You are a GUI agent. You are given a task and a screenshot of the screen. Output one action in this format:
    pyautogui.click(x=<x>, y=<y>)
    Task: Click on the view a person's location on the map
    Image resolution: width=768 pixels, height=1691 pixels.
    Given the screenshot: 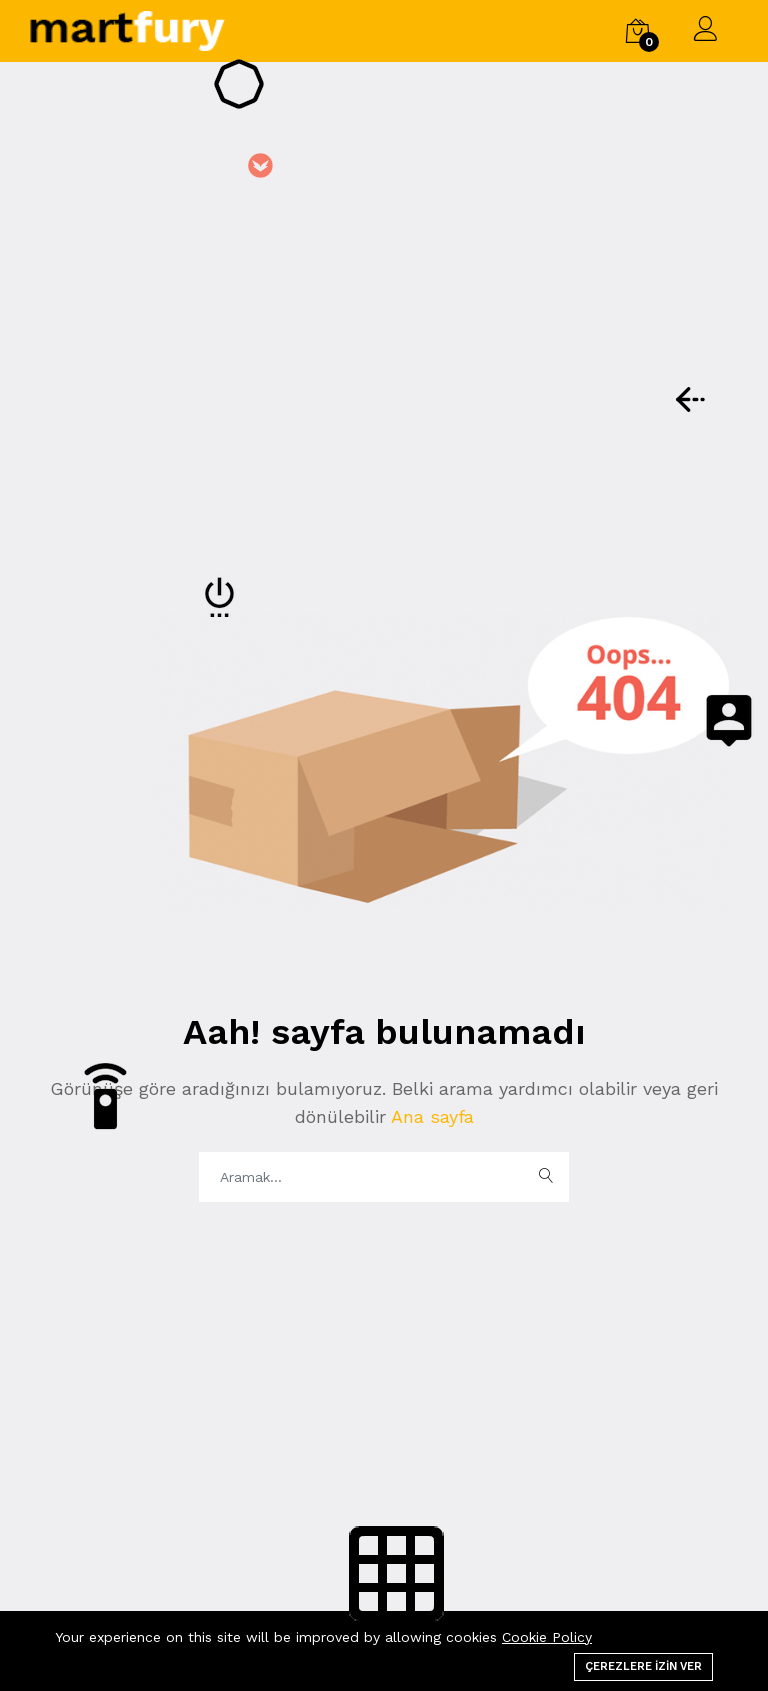 What is the action you would take?
    pyautogui.click(x=729, y=720)
    